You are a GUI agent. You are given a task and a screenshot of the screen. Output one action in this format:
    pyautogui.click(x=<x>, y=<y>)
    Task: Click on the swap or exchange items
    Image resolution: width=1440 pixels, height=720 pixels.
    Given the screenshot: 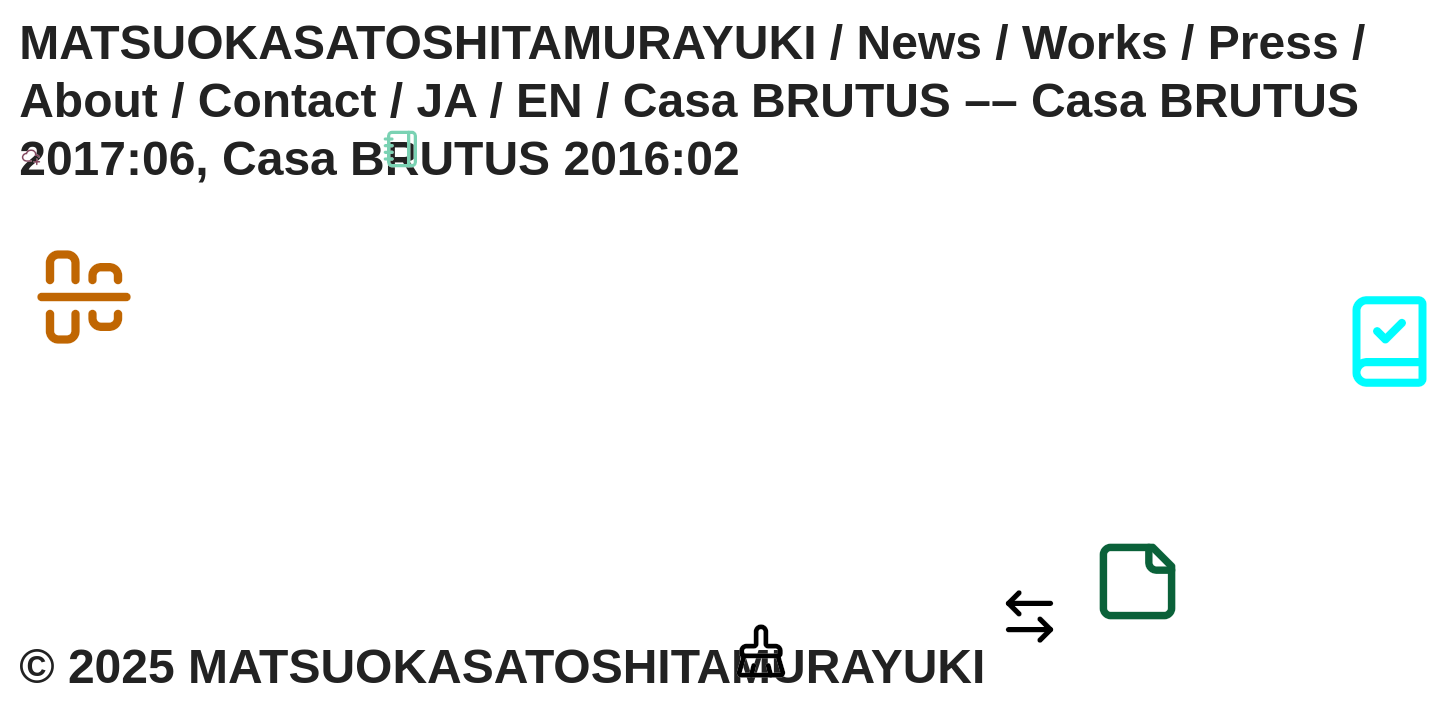 What is the action you would take?
    pyautogui.click(x=1029, y=616)
    